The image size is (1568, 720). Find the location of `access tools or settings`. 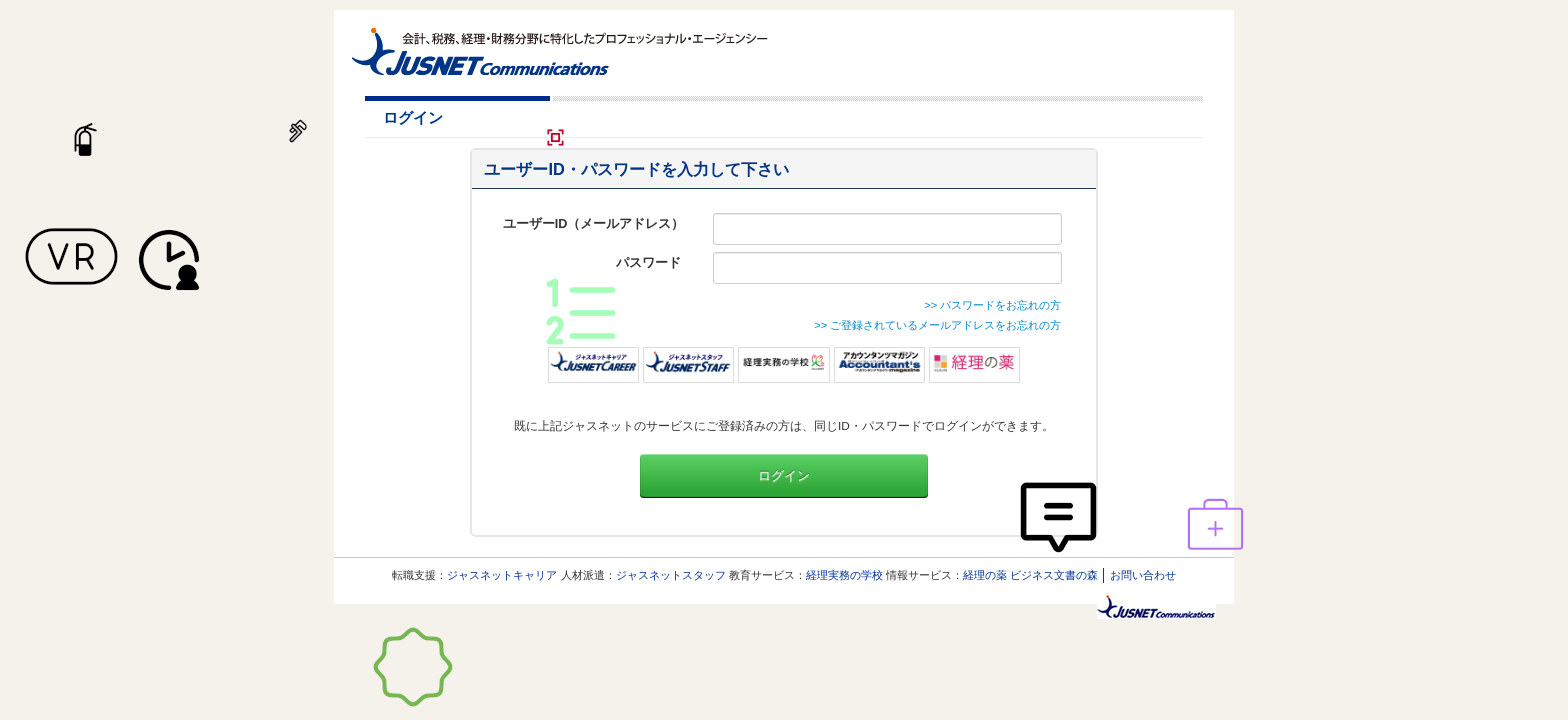

access tools or settings is located at coordinates (297, 131).